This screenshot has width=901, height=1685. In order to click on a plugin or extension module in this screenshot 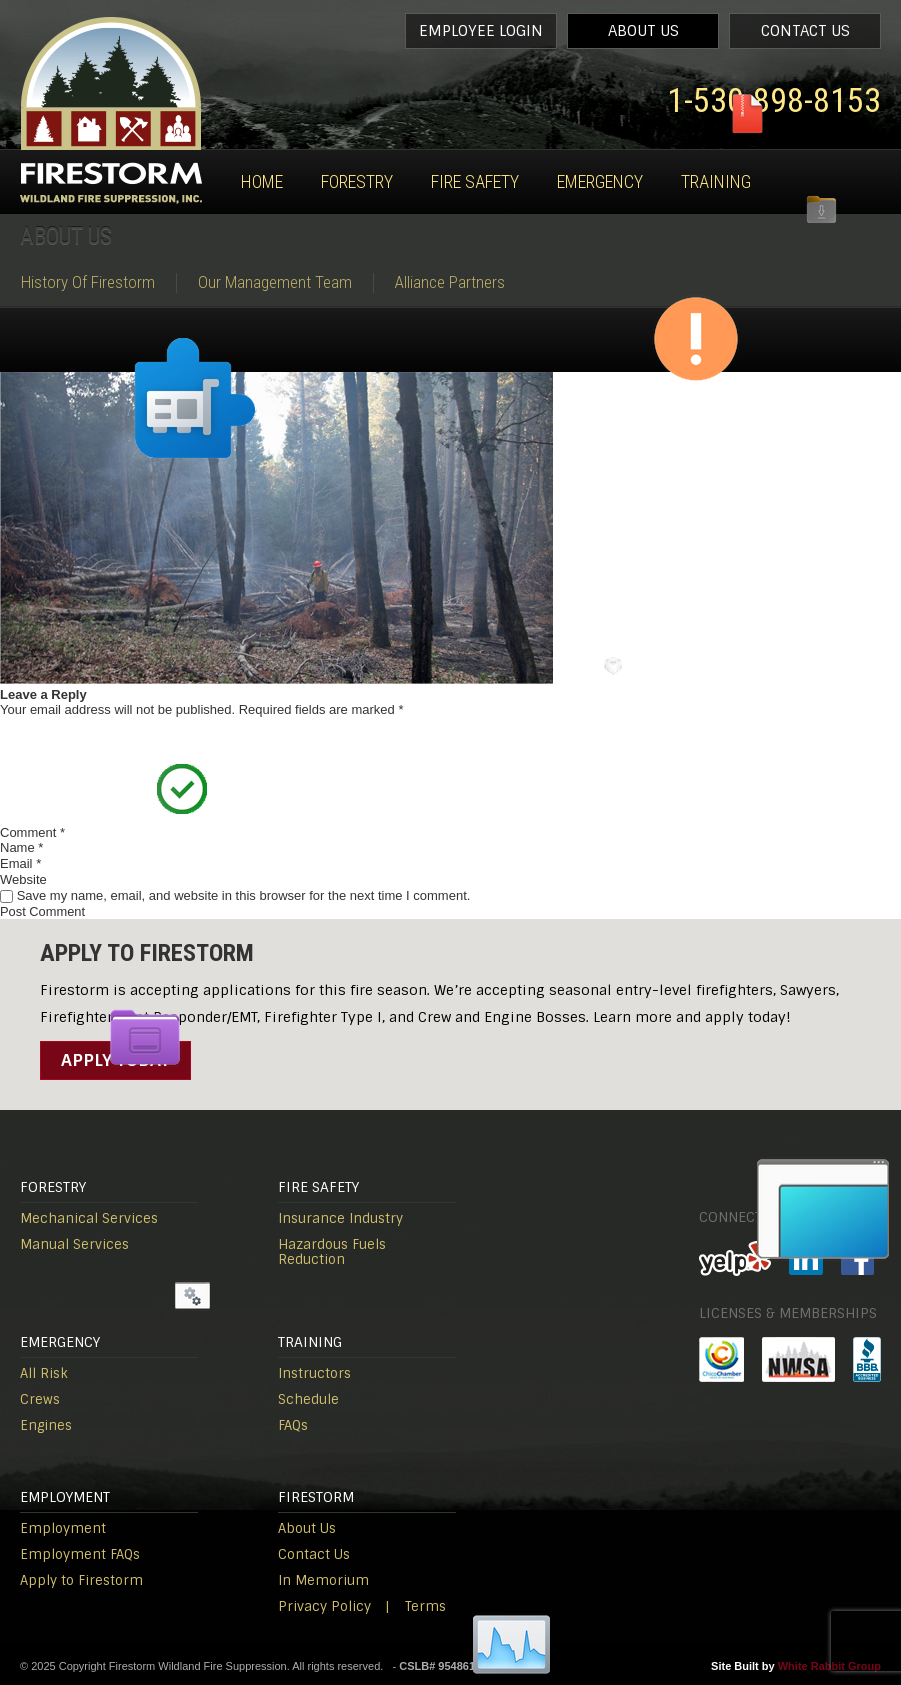, I will do `click(613, 666)`.